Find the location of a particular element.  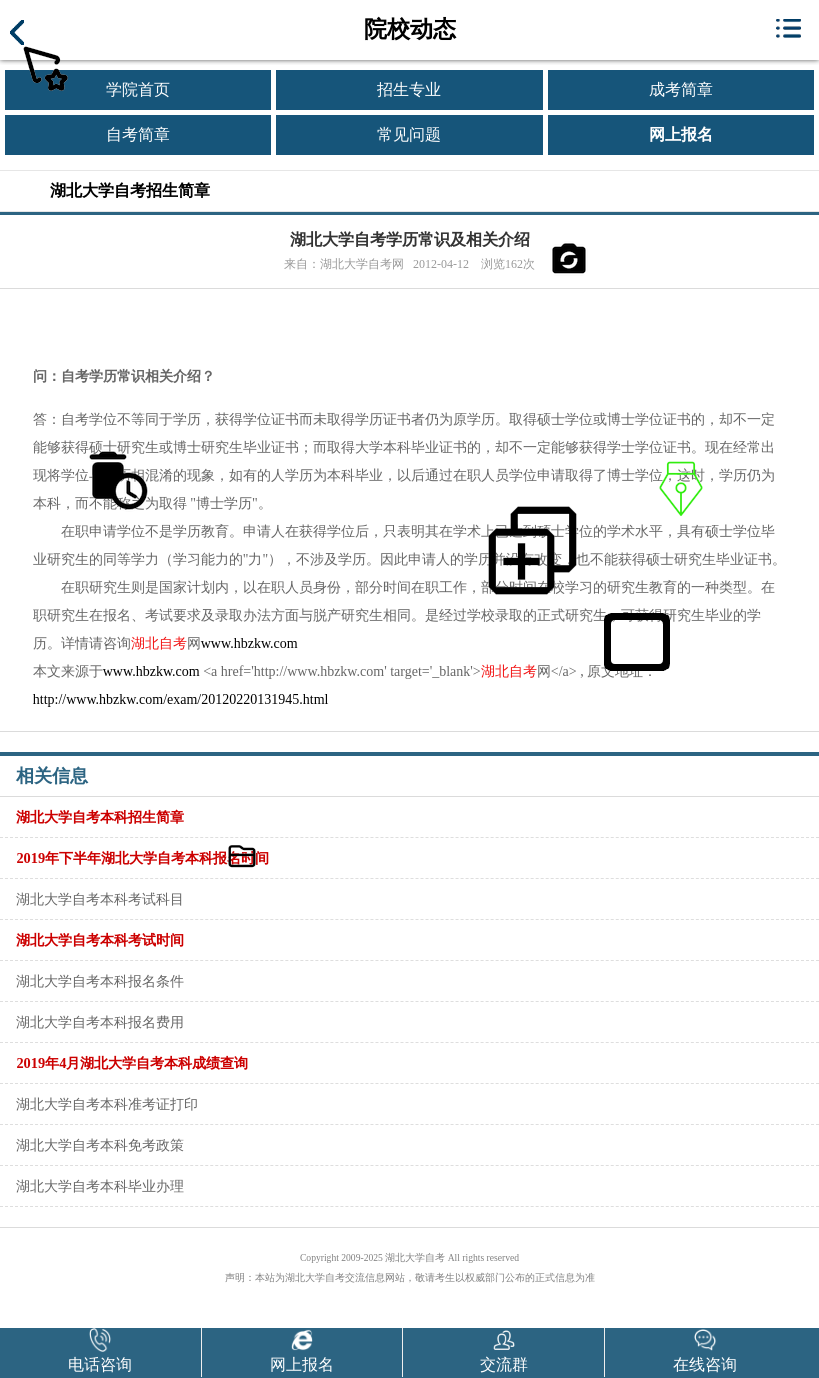

access a folder or directory is located at coordinates (242, 857).